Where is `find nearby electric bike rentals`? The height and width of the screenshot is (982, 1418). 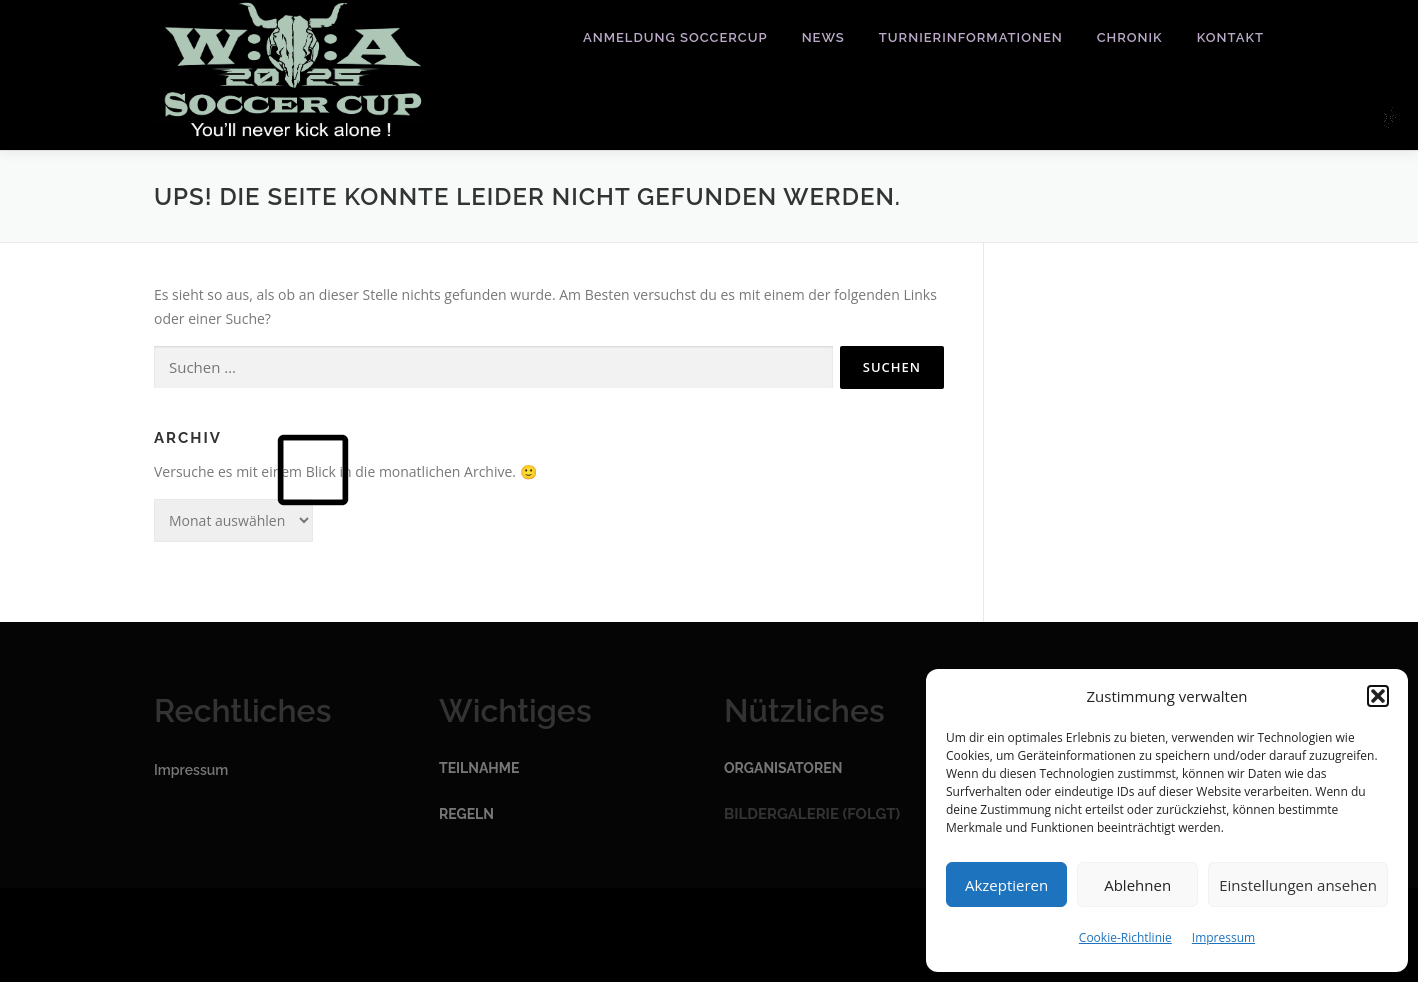
find nearby electric bike rentals is located at coordinates (1388, 117).